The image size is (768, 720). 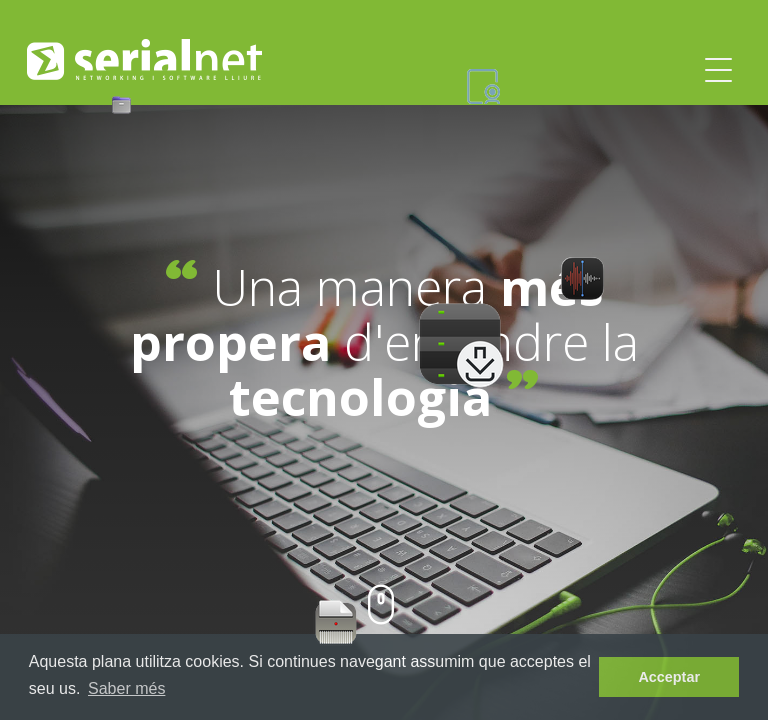 I want to click on open camera or webcam app, so click(x=482, y=86).